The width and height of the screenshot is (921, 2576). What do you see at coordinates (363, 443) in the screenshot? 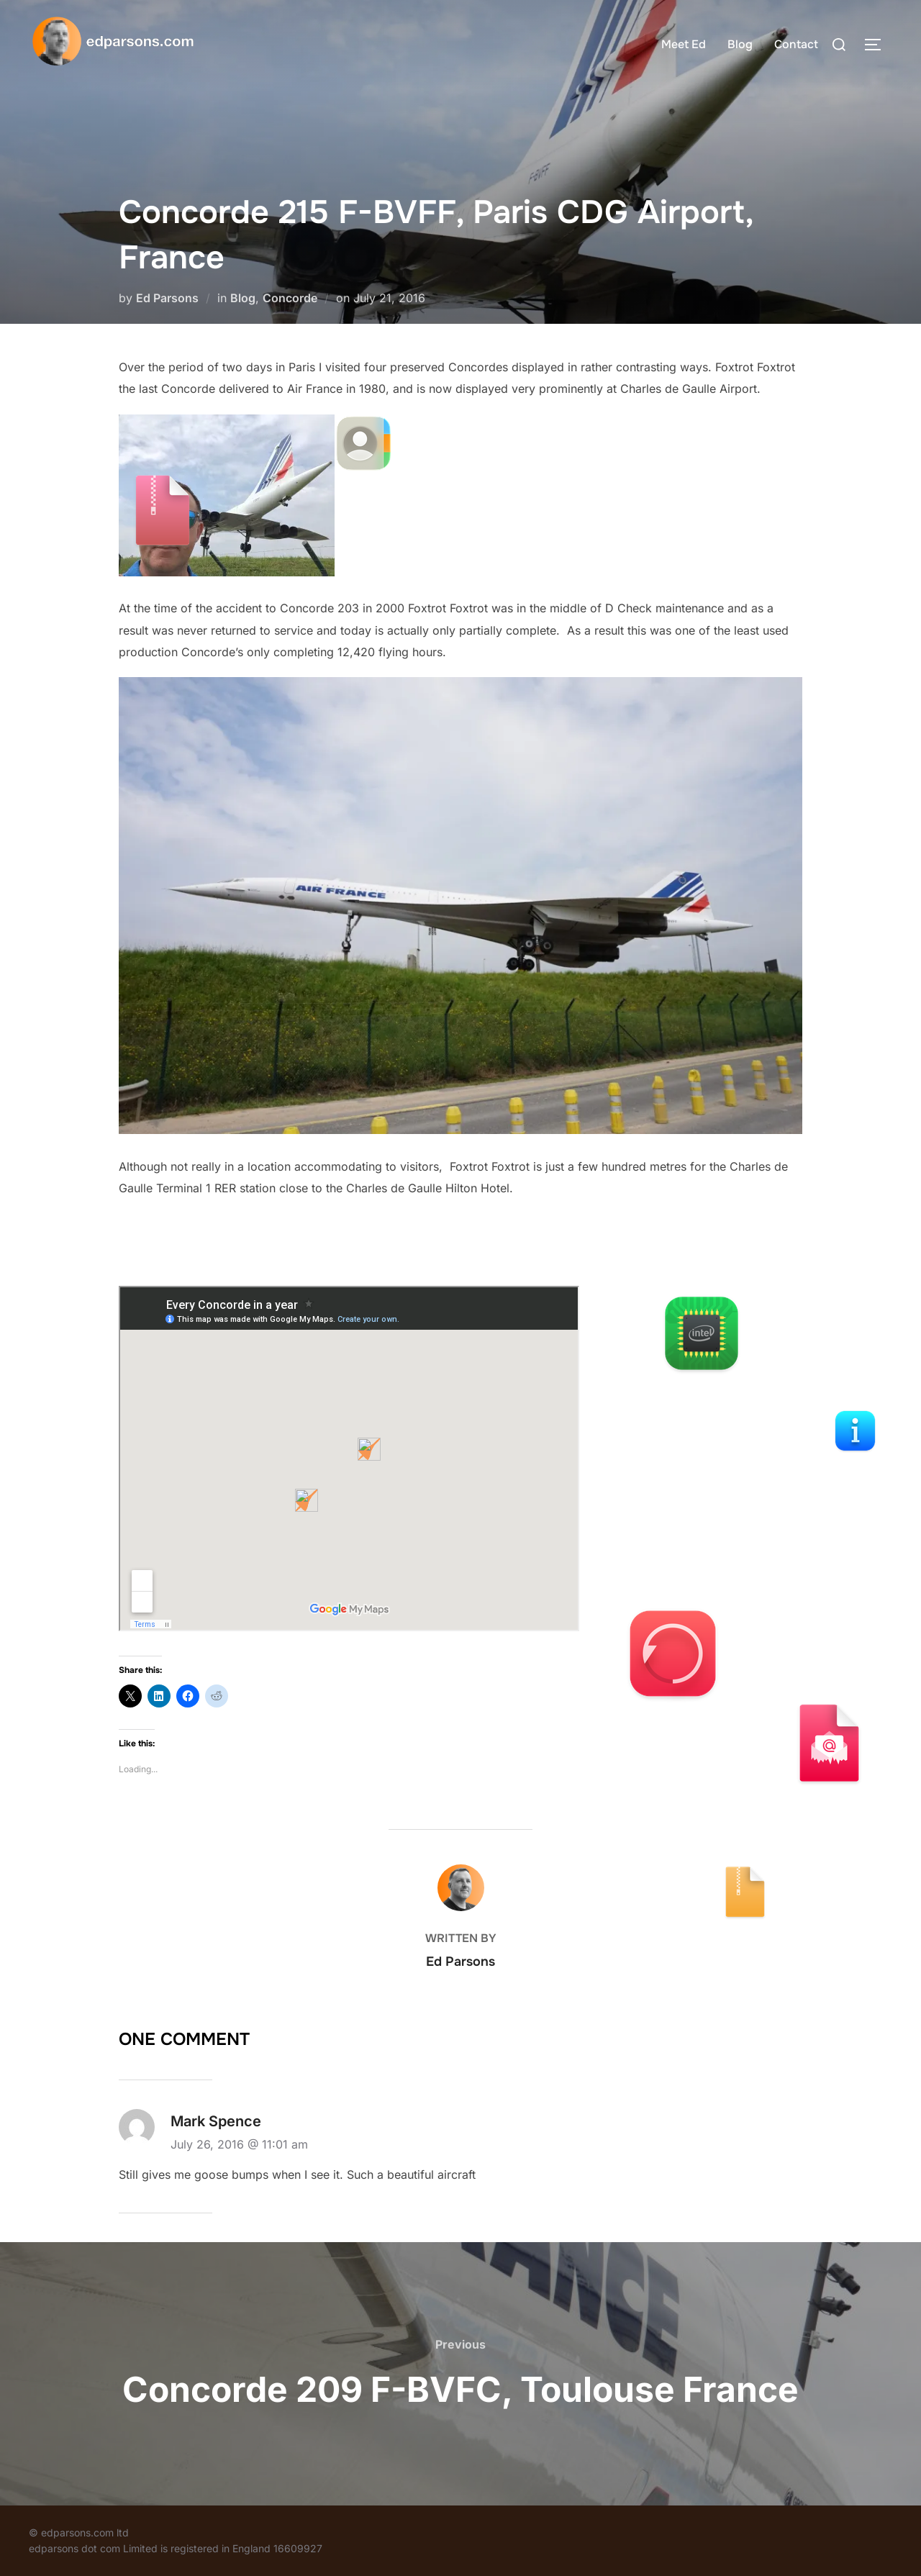
I see `open the contacts app` at bounding box center [363, 443].